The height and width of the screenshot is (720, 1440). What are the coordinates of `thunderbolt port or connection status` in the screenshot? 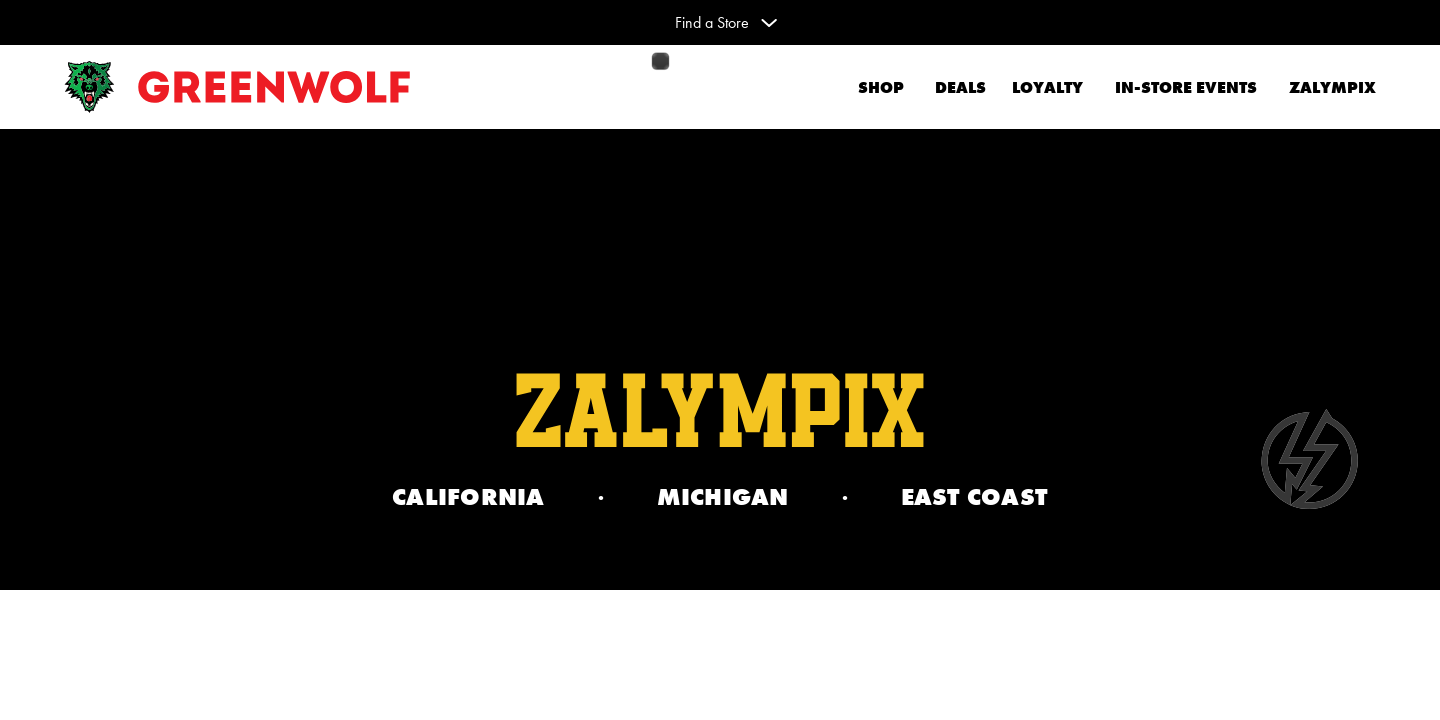 It's located at (1309, 460).